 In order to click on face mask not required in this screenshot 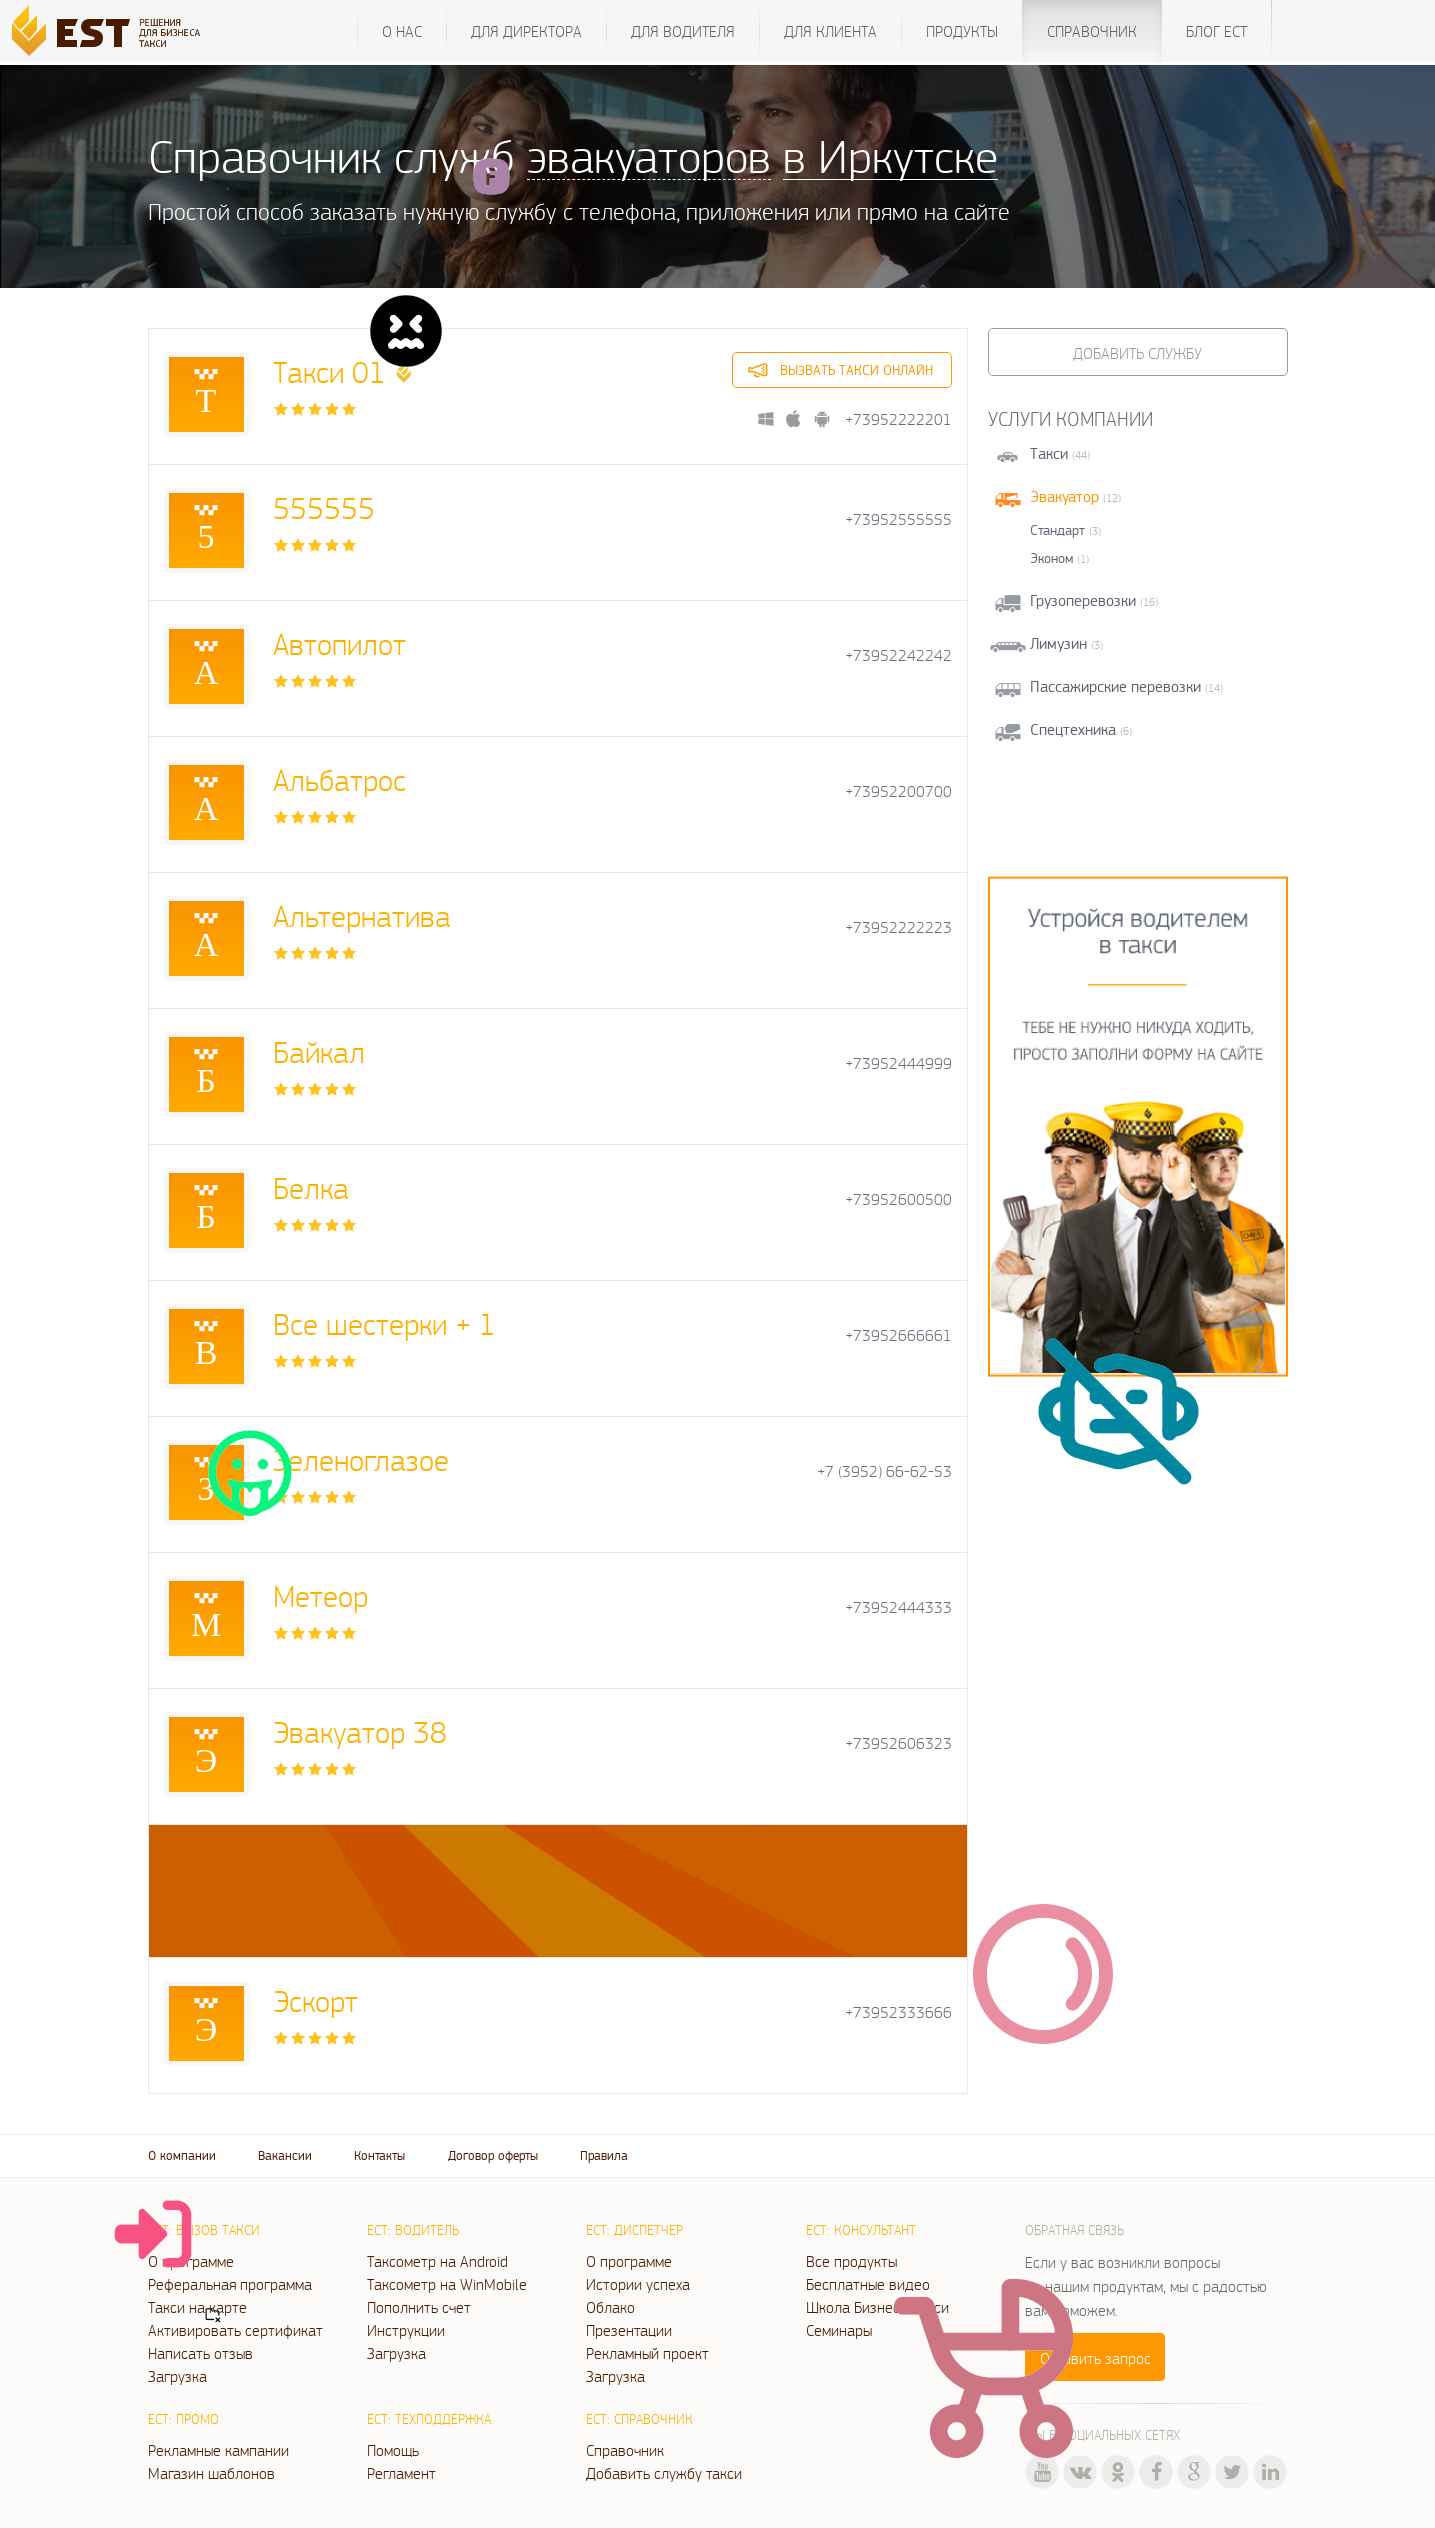, I will do `click(1118, 1411)`.